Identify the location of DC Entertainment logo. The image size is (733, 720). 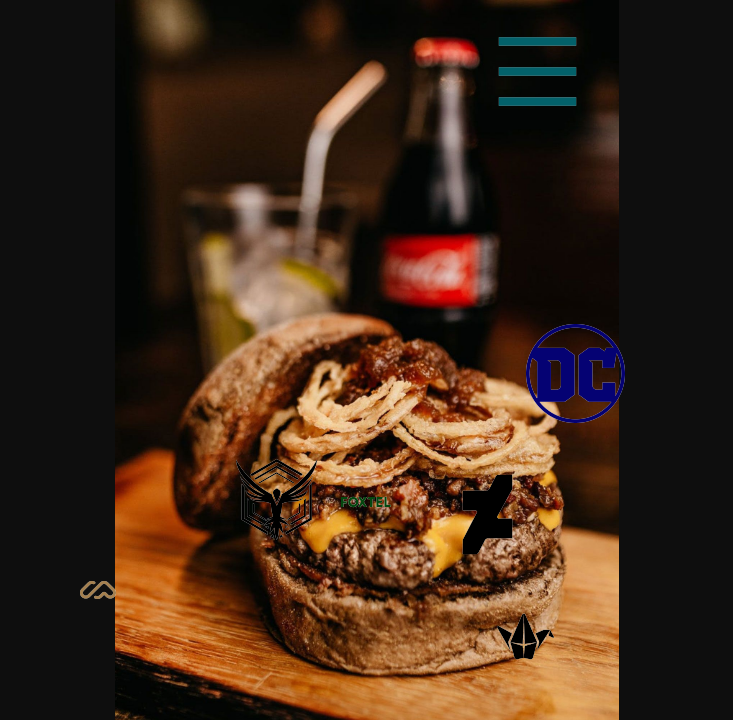
(575, 373).